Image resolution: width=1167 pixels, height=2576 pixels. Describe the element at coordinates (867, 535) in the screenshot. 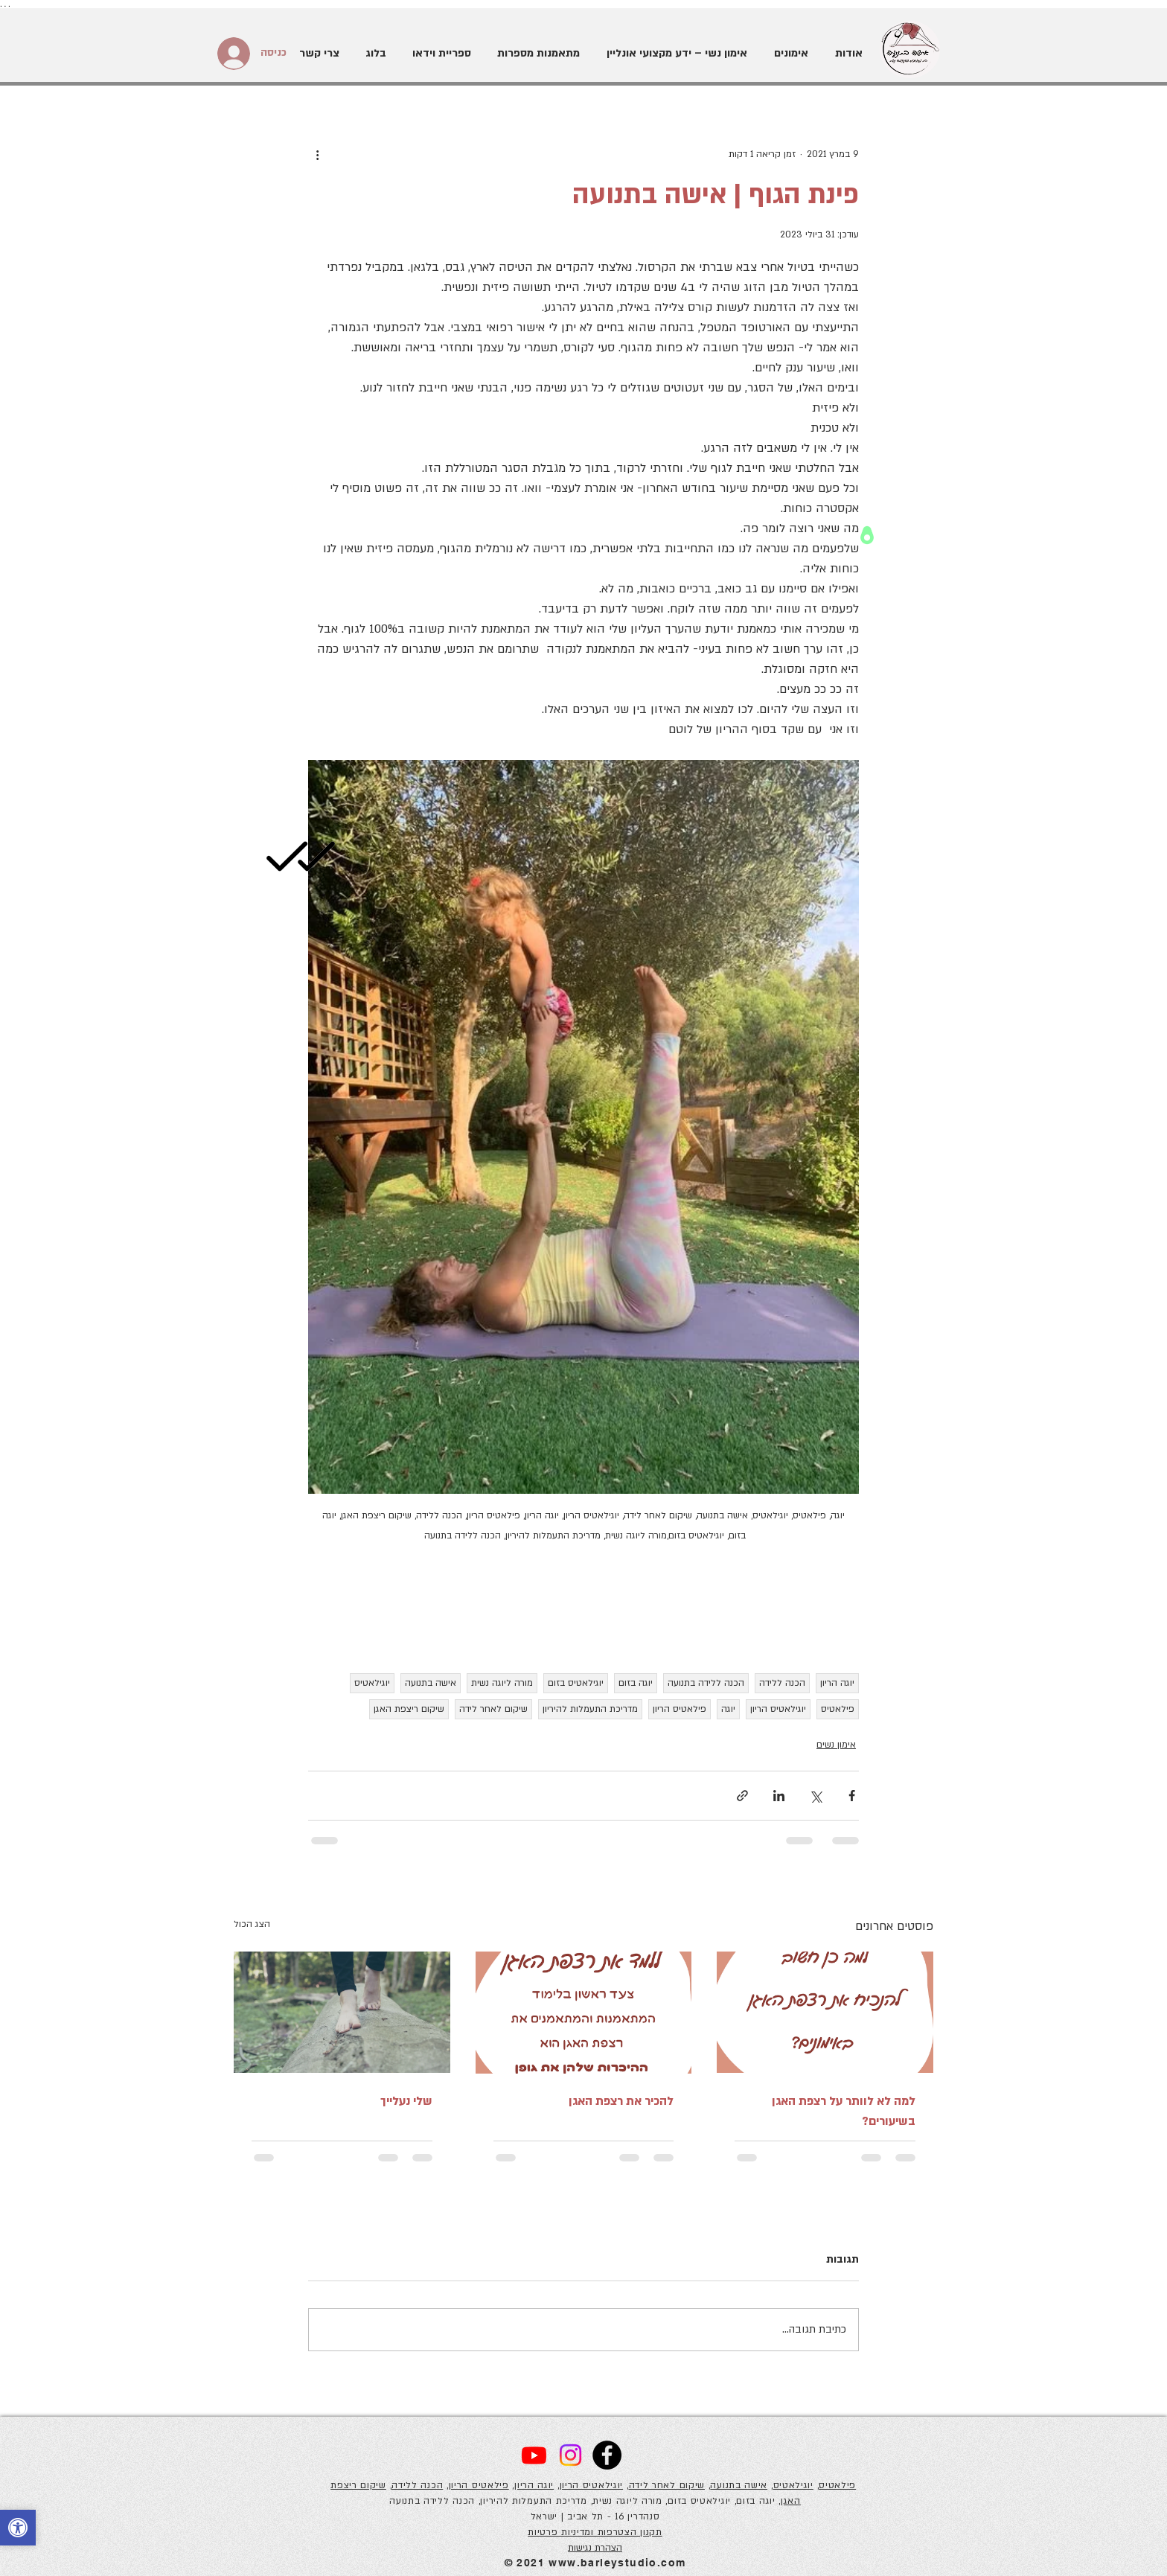

I see `indicates vegetarian or vegan food options` at that location.